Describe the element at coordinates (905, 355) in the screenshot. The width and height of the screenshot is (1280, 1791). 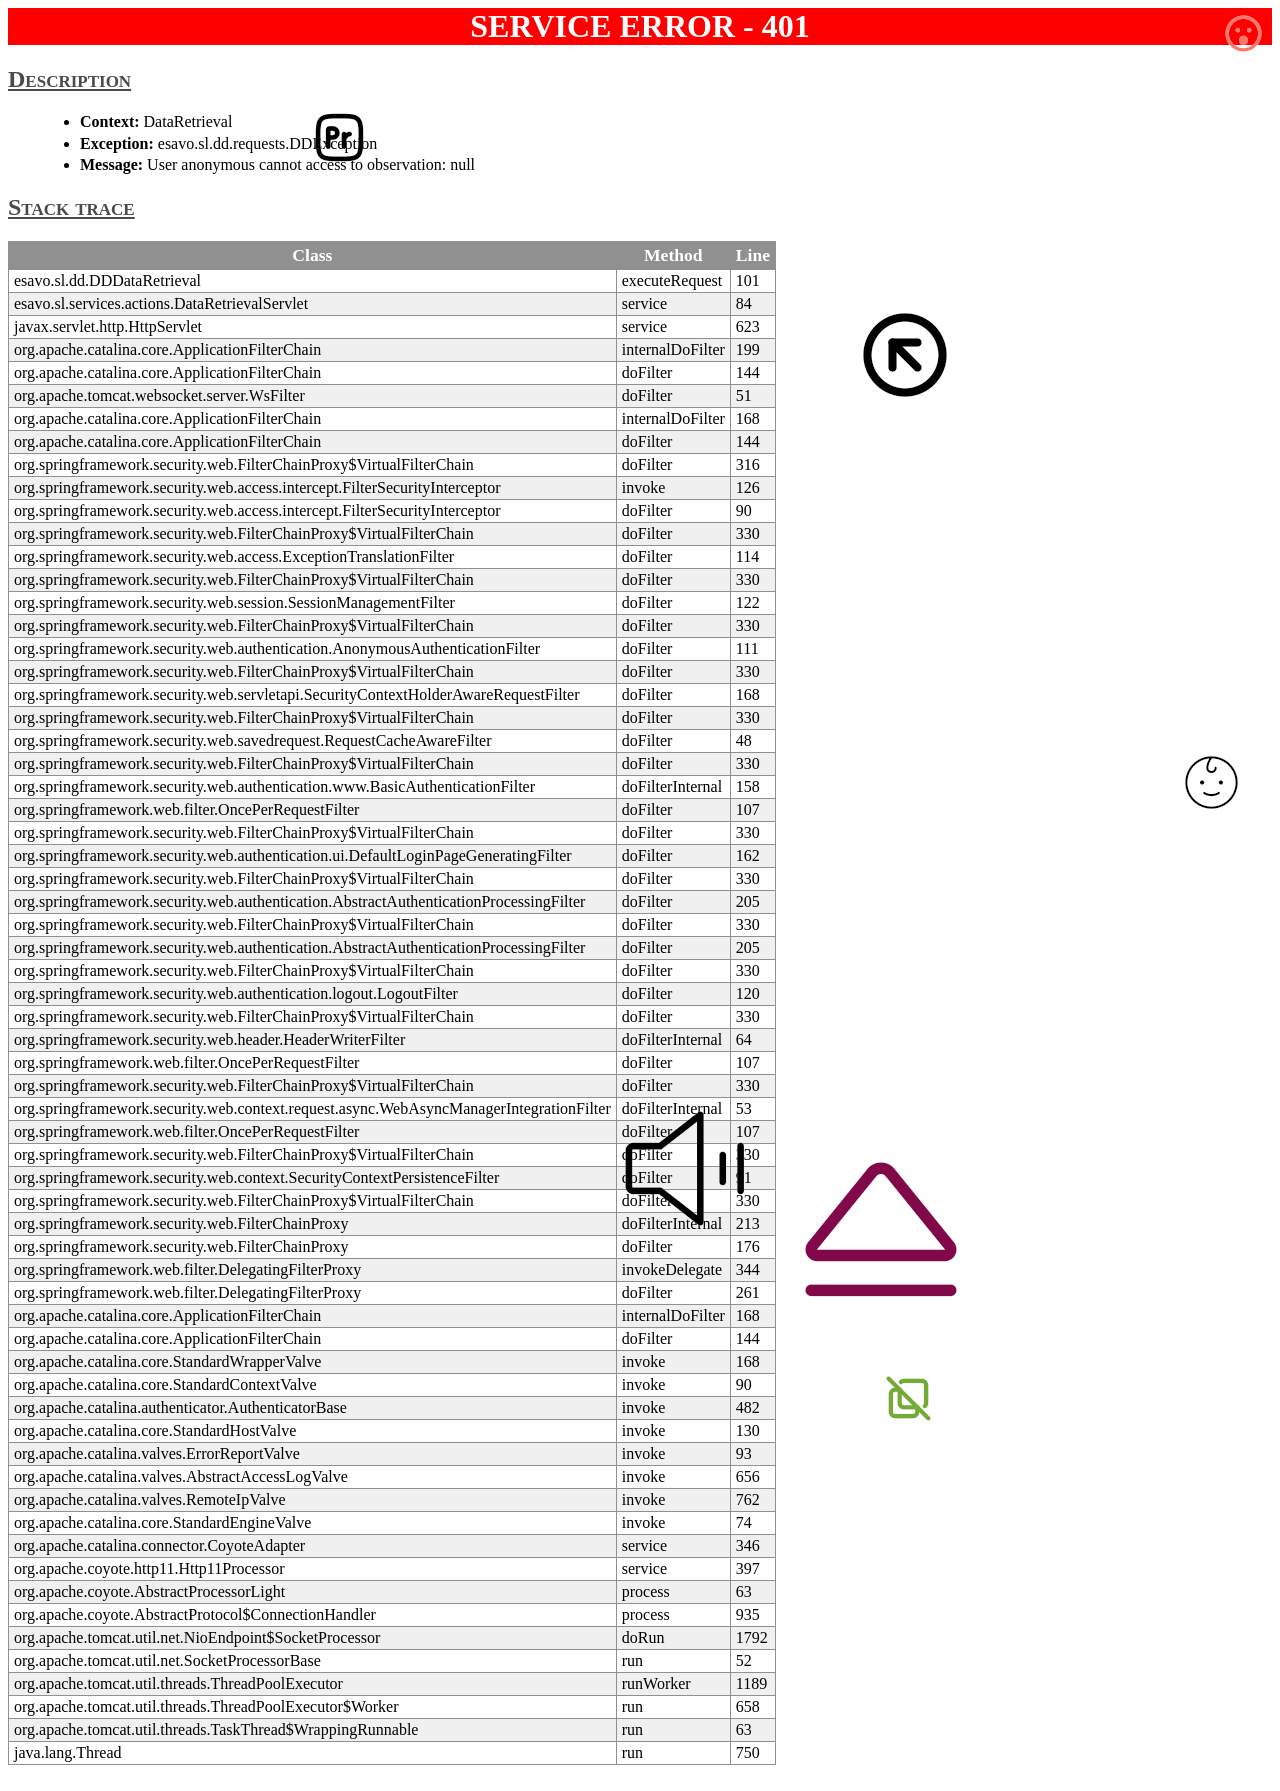
I see `navigate back to previous screen` at that location.